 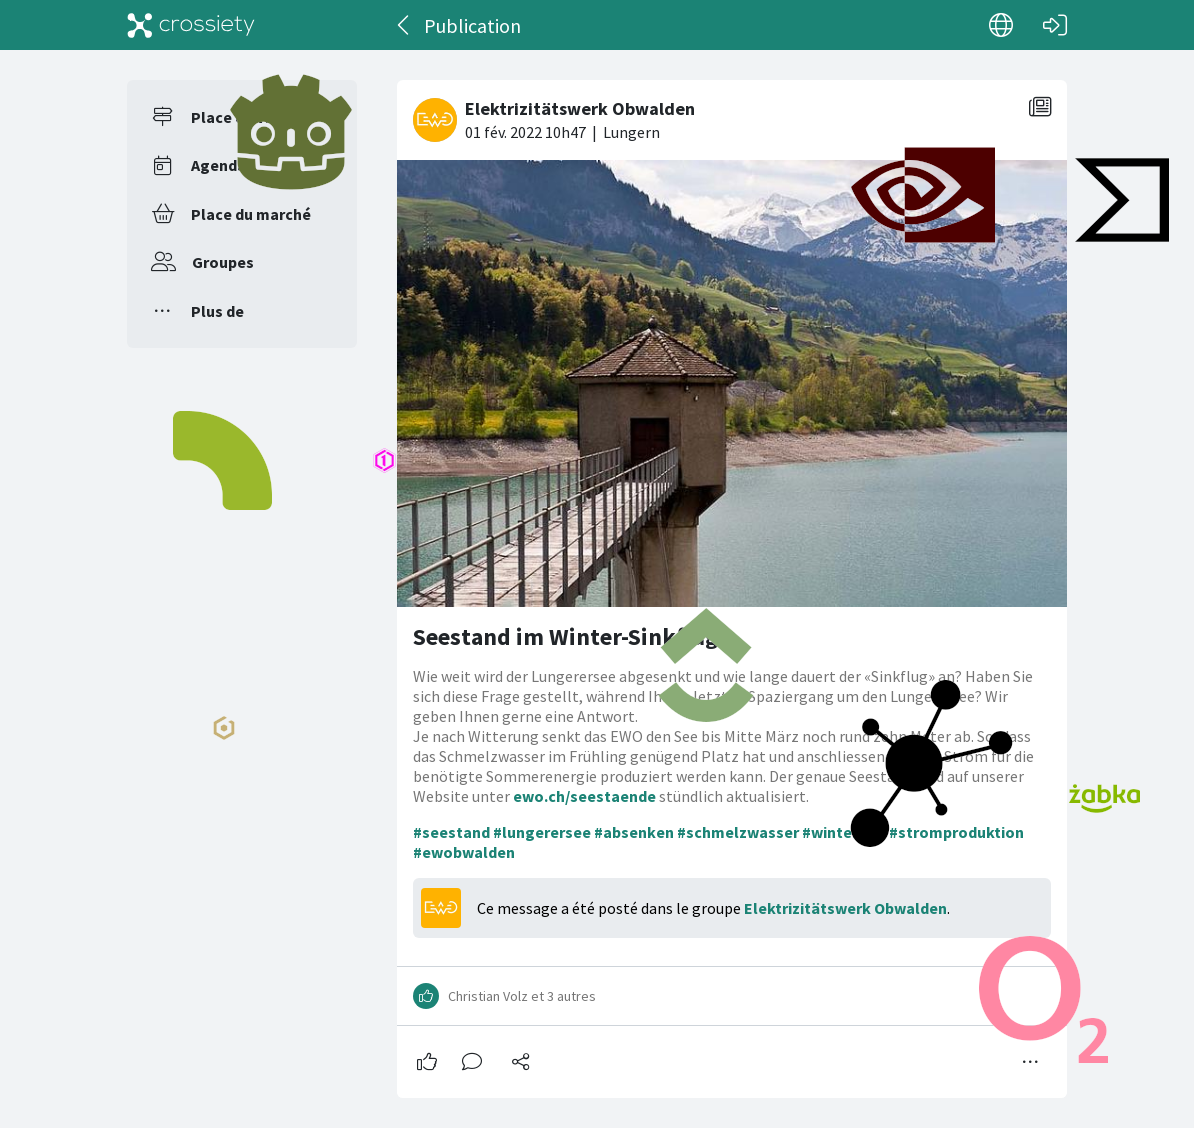 What do you see at coordinates (931, 763) in the screenshot?
I see `open icinga monitoring dashboard` at bounding box center [931, 763].